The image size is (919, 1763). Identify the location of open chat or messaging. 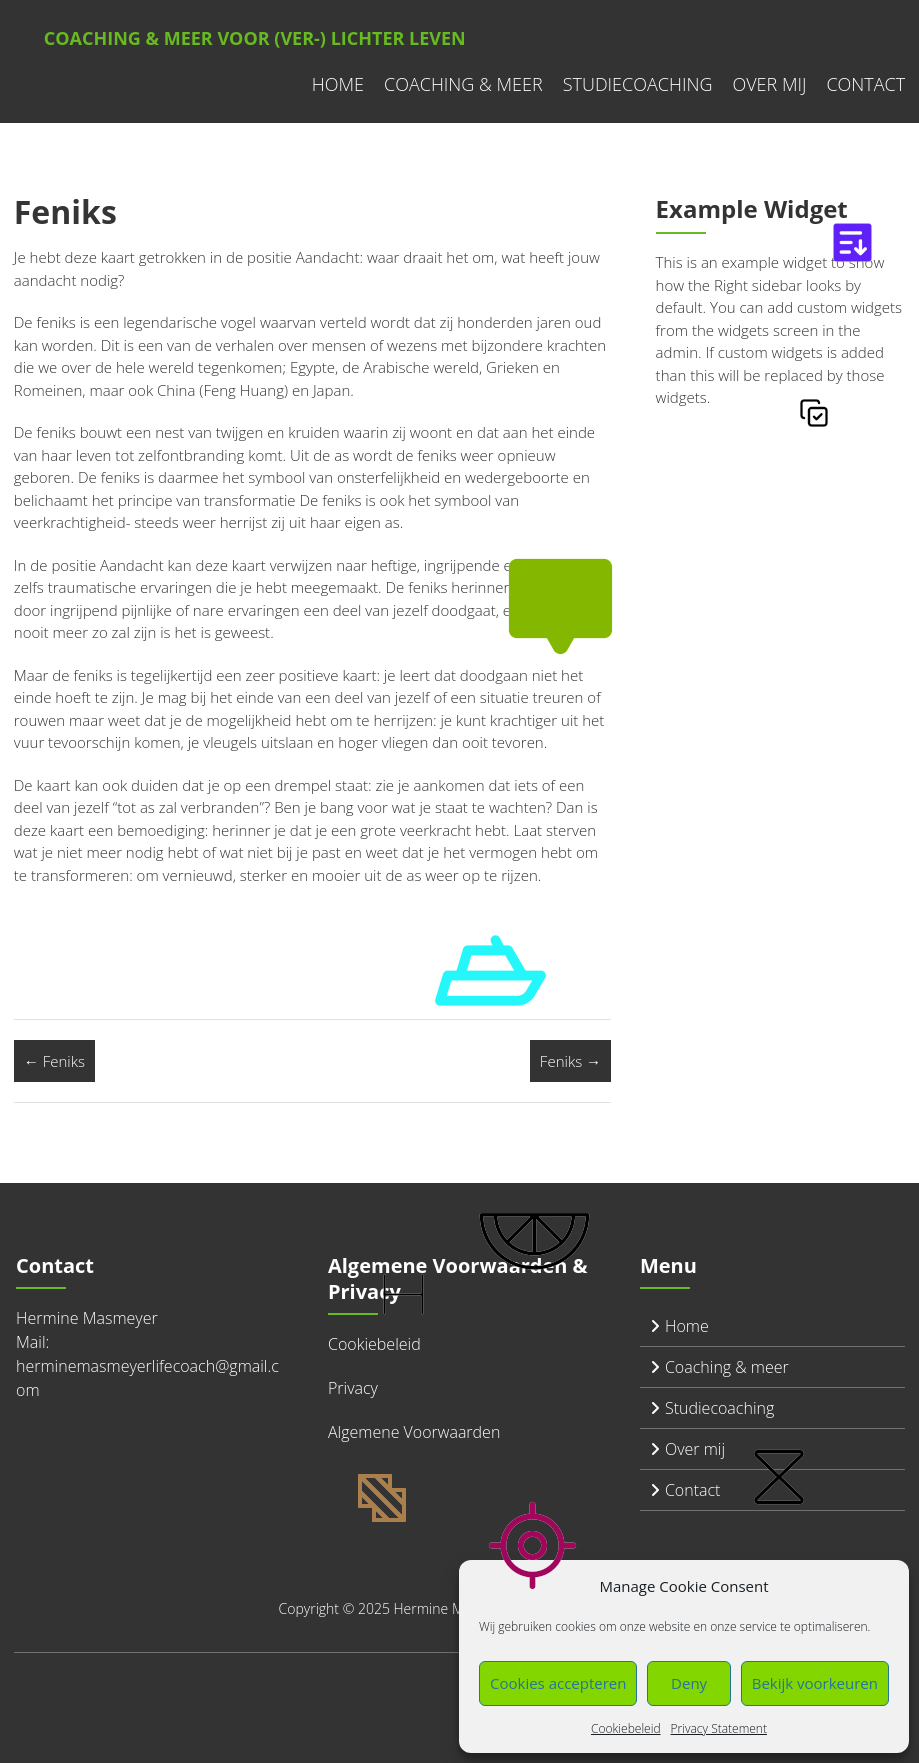
(560, 602).